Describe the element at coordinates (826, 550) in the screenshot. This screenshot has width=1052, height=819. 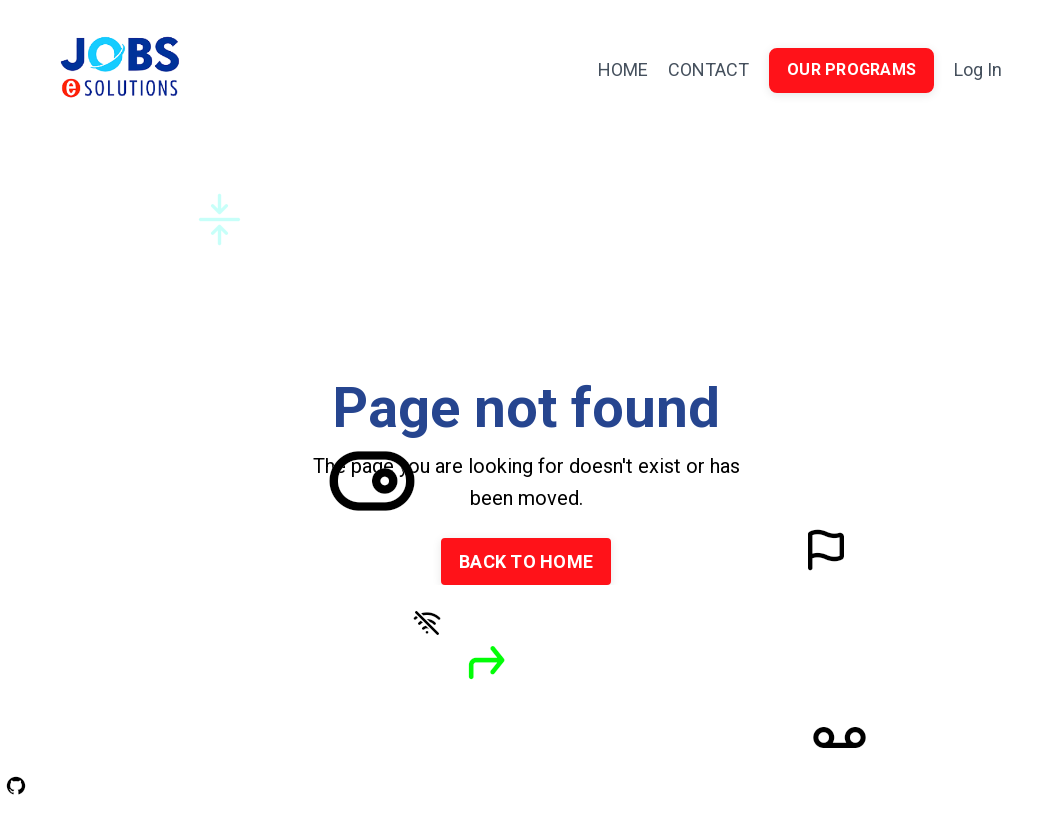
I see `flag or bookmark an item for later` at that location.